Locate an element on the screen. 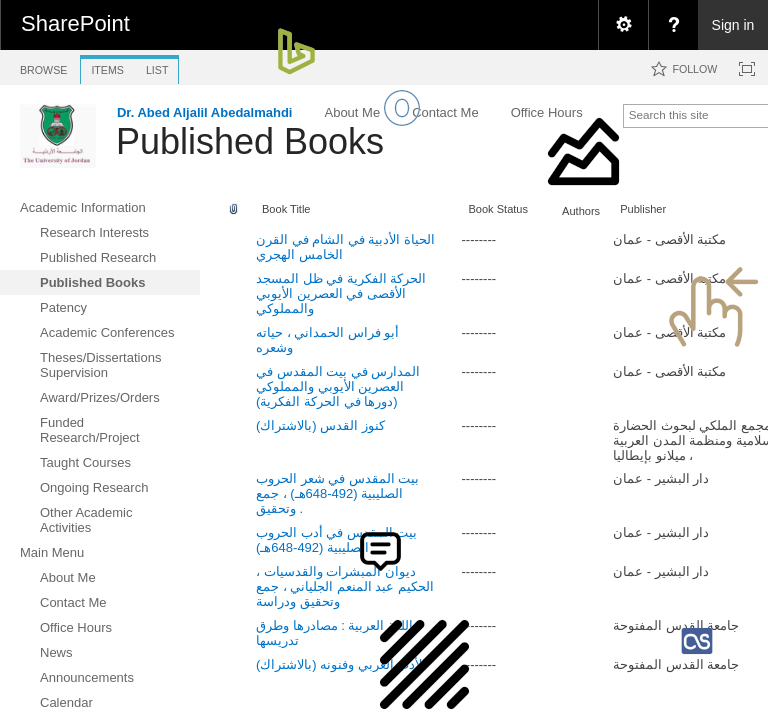  open messaging or chat is located at coordinates (380, 550).